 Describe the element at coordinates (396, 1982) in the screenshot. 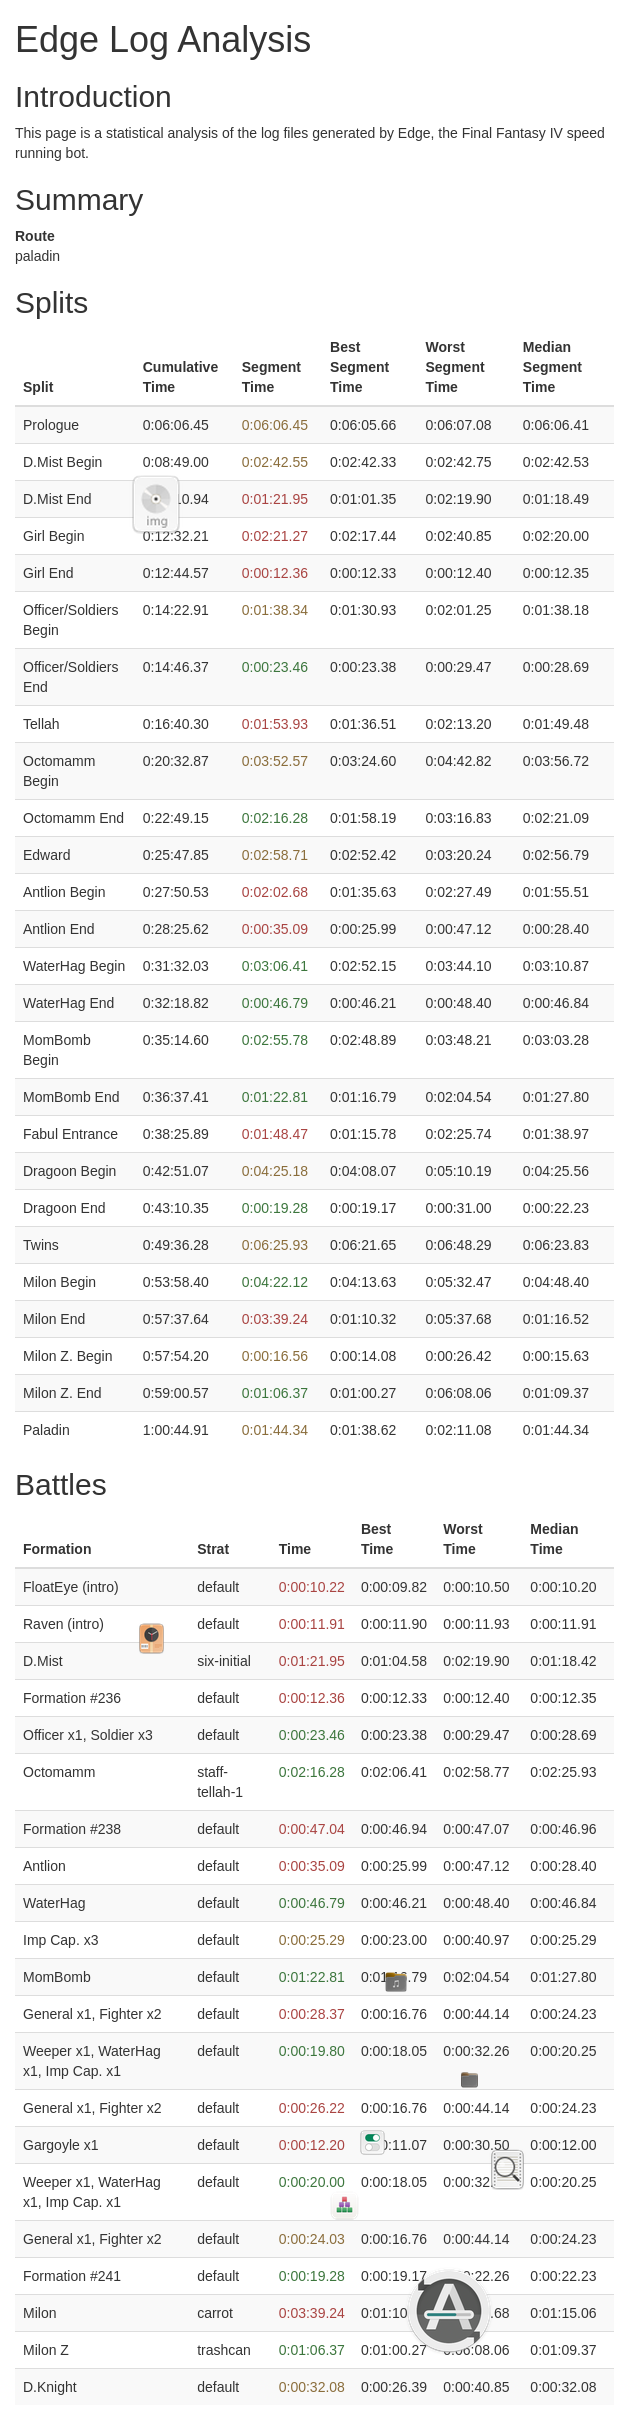

I see `open your music folder` at that location.